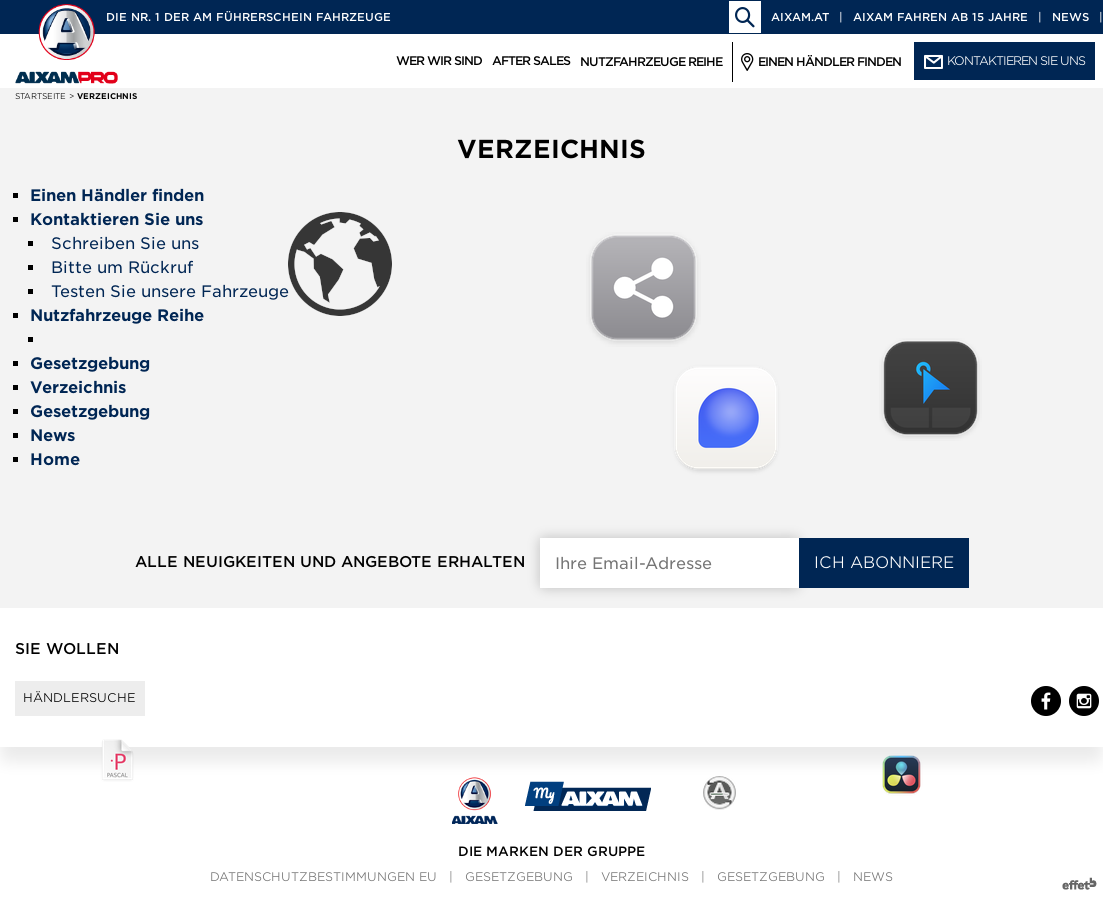 This screenshot has height=919, width=1103. Describe the element at coordinates (117, 760) in the screenshot. I see `a pascal programming language source file` at that location.